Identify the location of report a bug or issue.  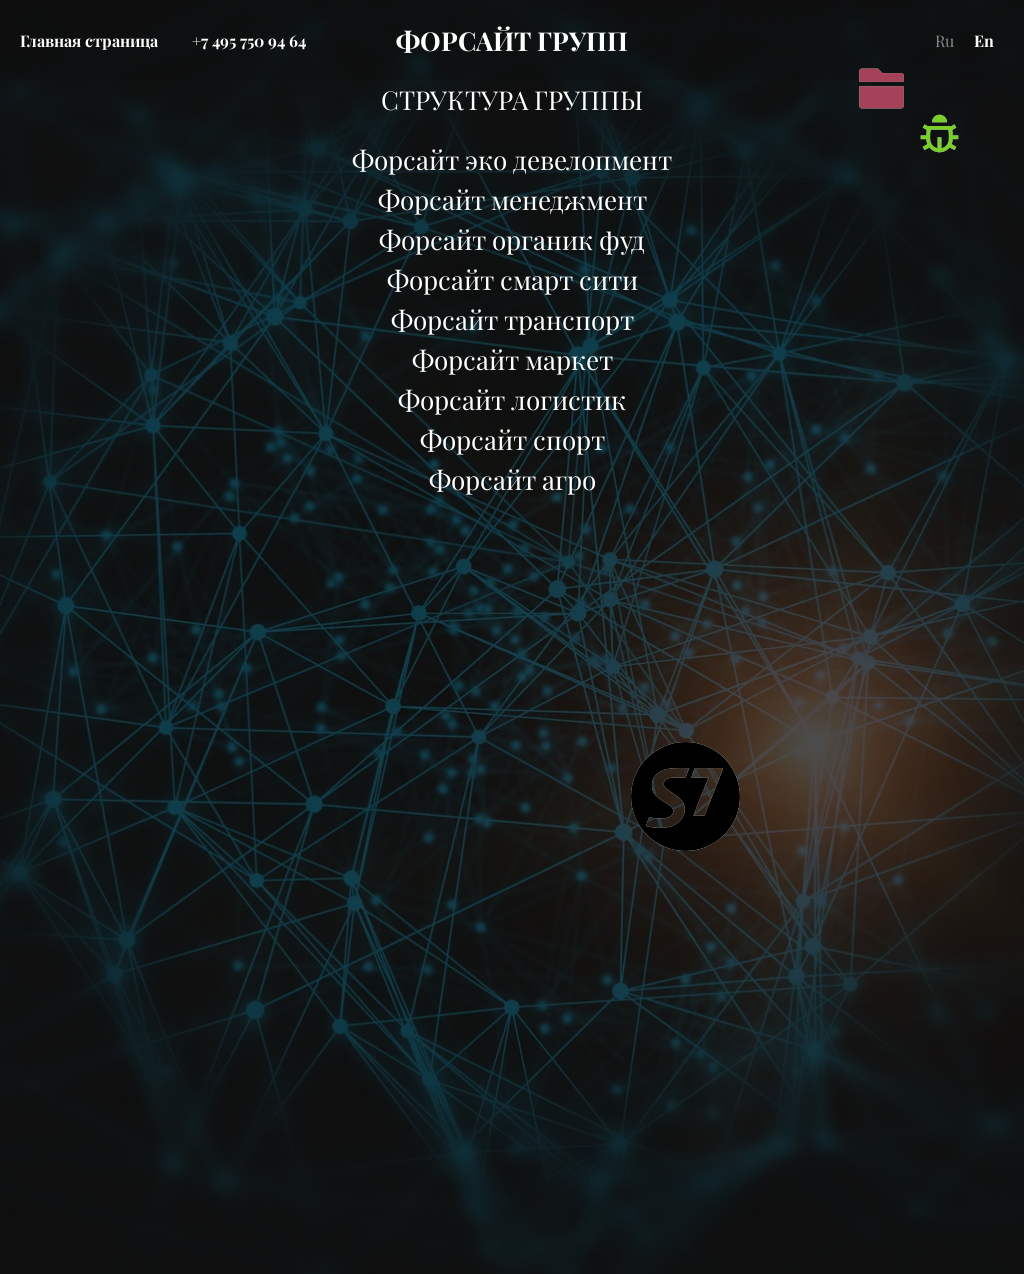
(939, 133).